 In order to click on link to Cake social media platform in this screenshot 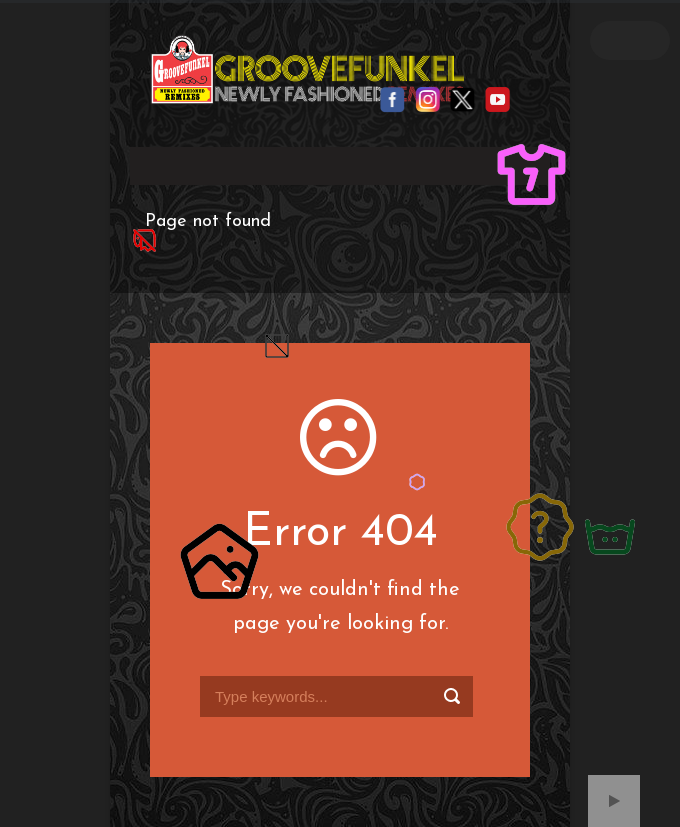, I will do `click(417, 482)`.